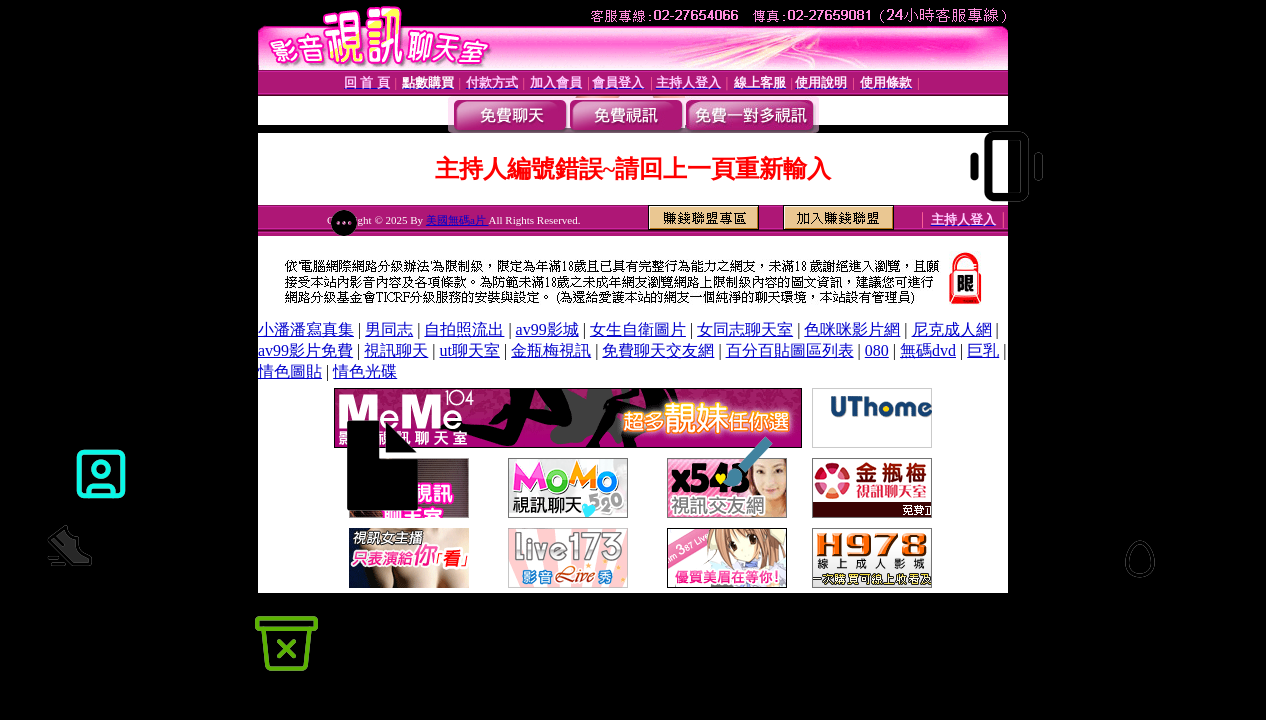 Image resolution: width=1266 pixels, height=720 pixels. Describe the element at coordinates (1140, 559) in the screenshot. I see `indicates an egg or egg-related item` at that location.